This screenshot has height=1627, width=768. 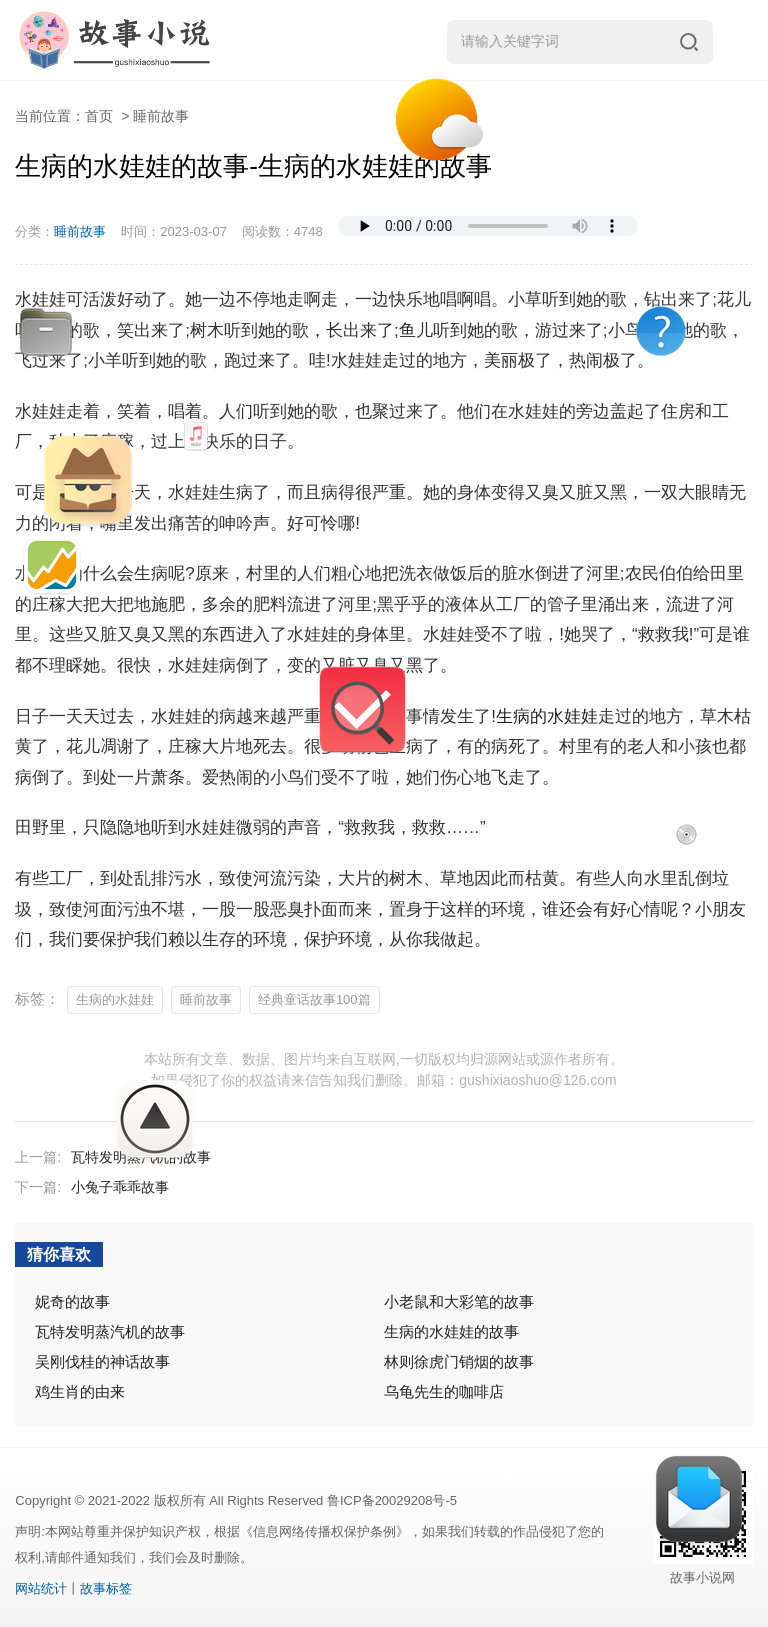 What do you see at coordinates (661, 331) in the screenshot?
I see `open the help center or documentation` at bounding box center [661, 331].